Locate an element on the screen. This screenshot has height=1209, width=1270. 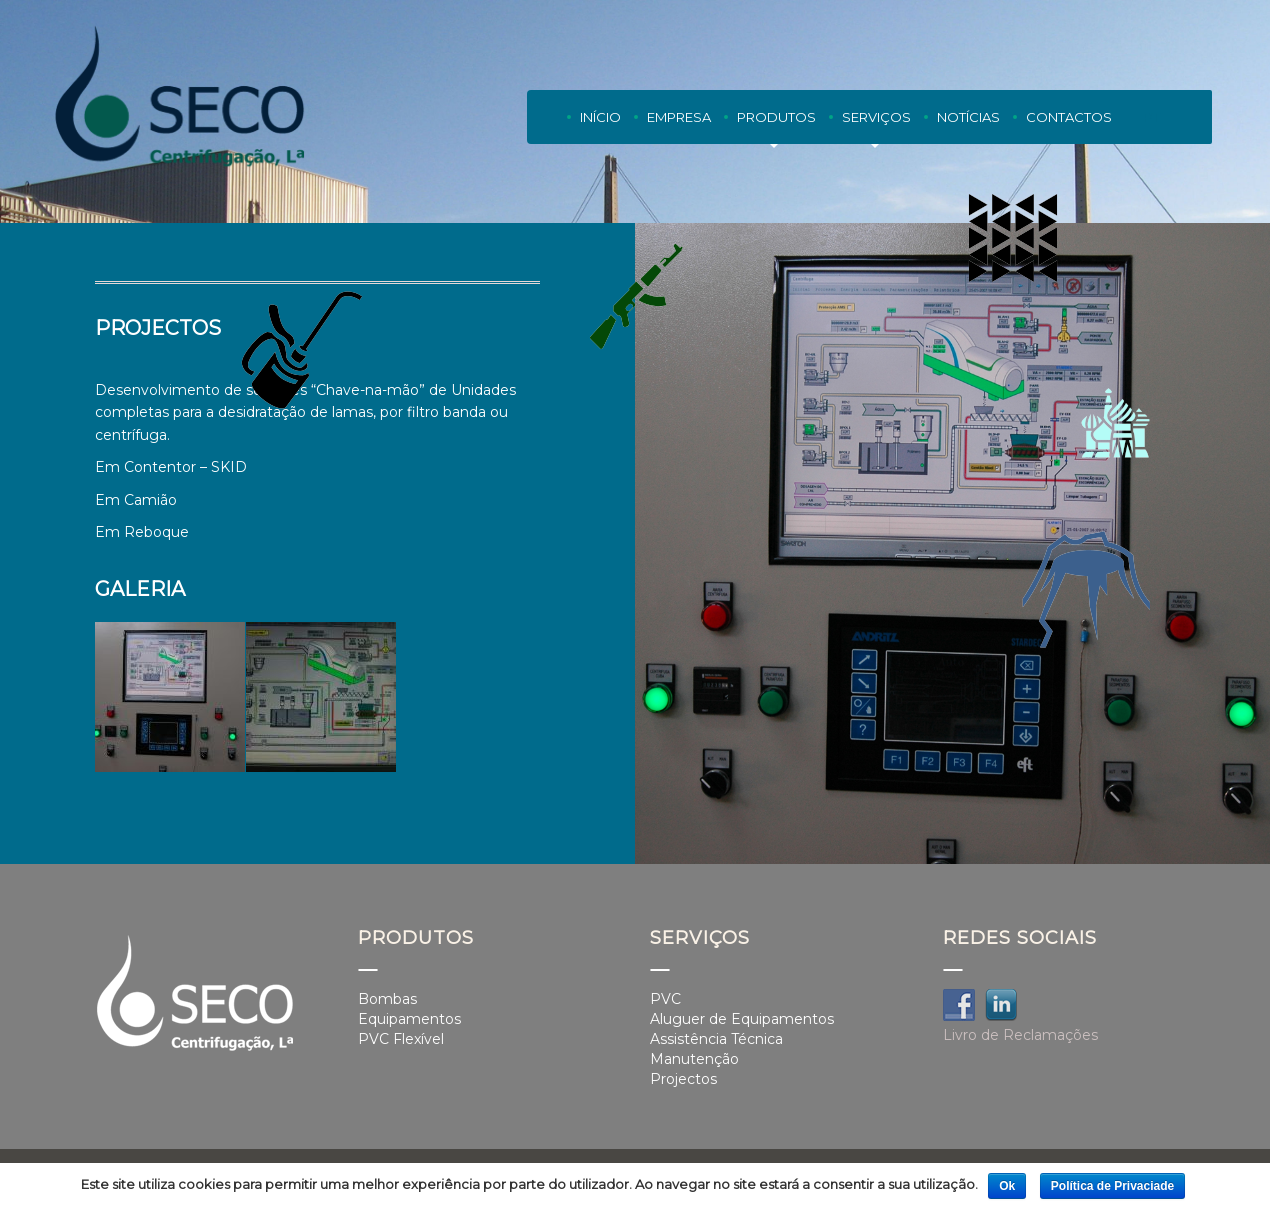
weapon or firearm item in game inventory is located at coordinates (636, 296).